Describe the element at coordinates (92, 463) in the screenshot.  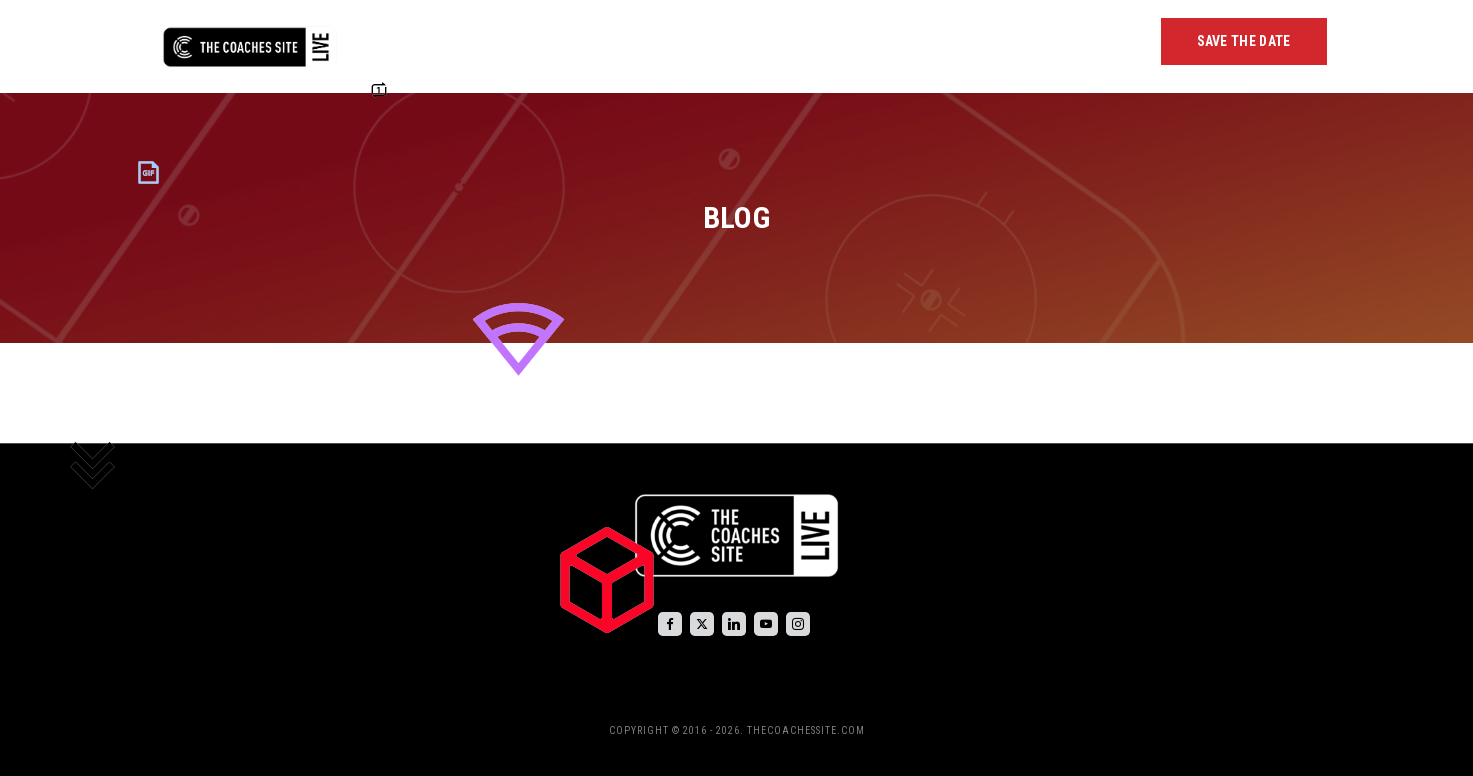
I see `scroll down to see more content` at that location.